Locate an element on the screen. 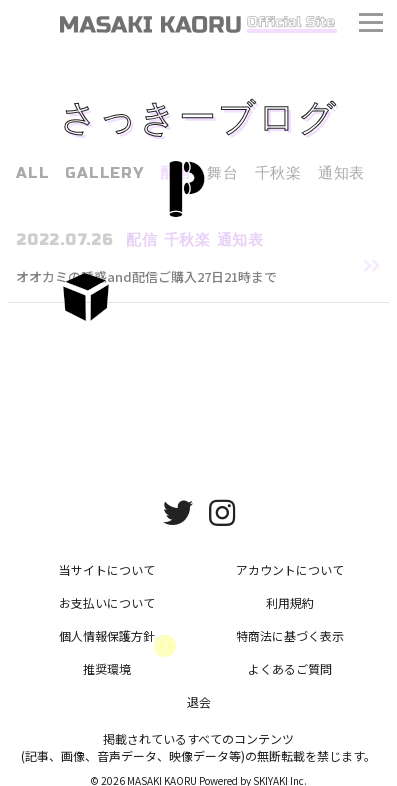 This screenshot has height=786, width=397. pkgsrc package management system logo is located at coordinates (86, 297).